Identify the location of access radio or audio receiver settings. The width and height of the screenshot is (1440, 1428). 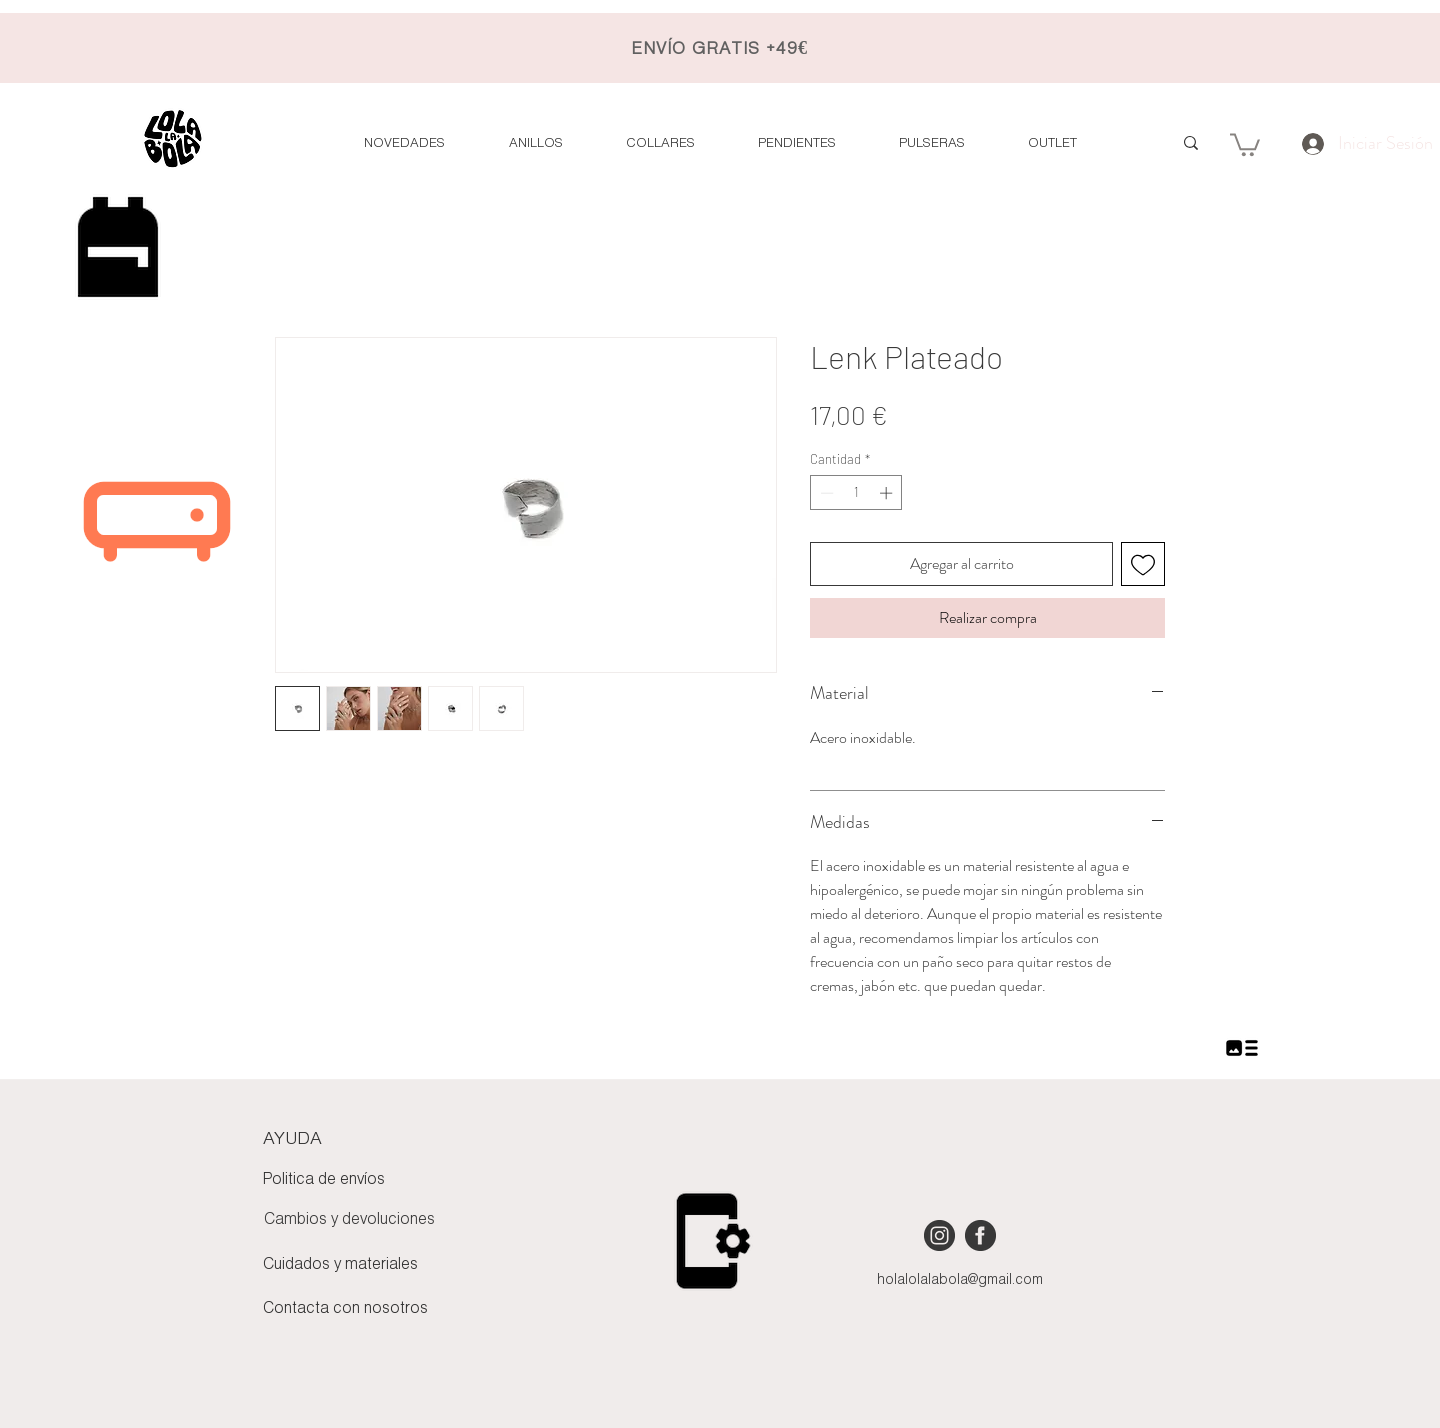
(157, 515).